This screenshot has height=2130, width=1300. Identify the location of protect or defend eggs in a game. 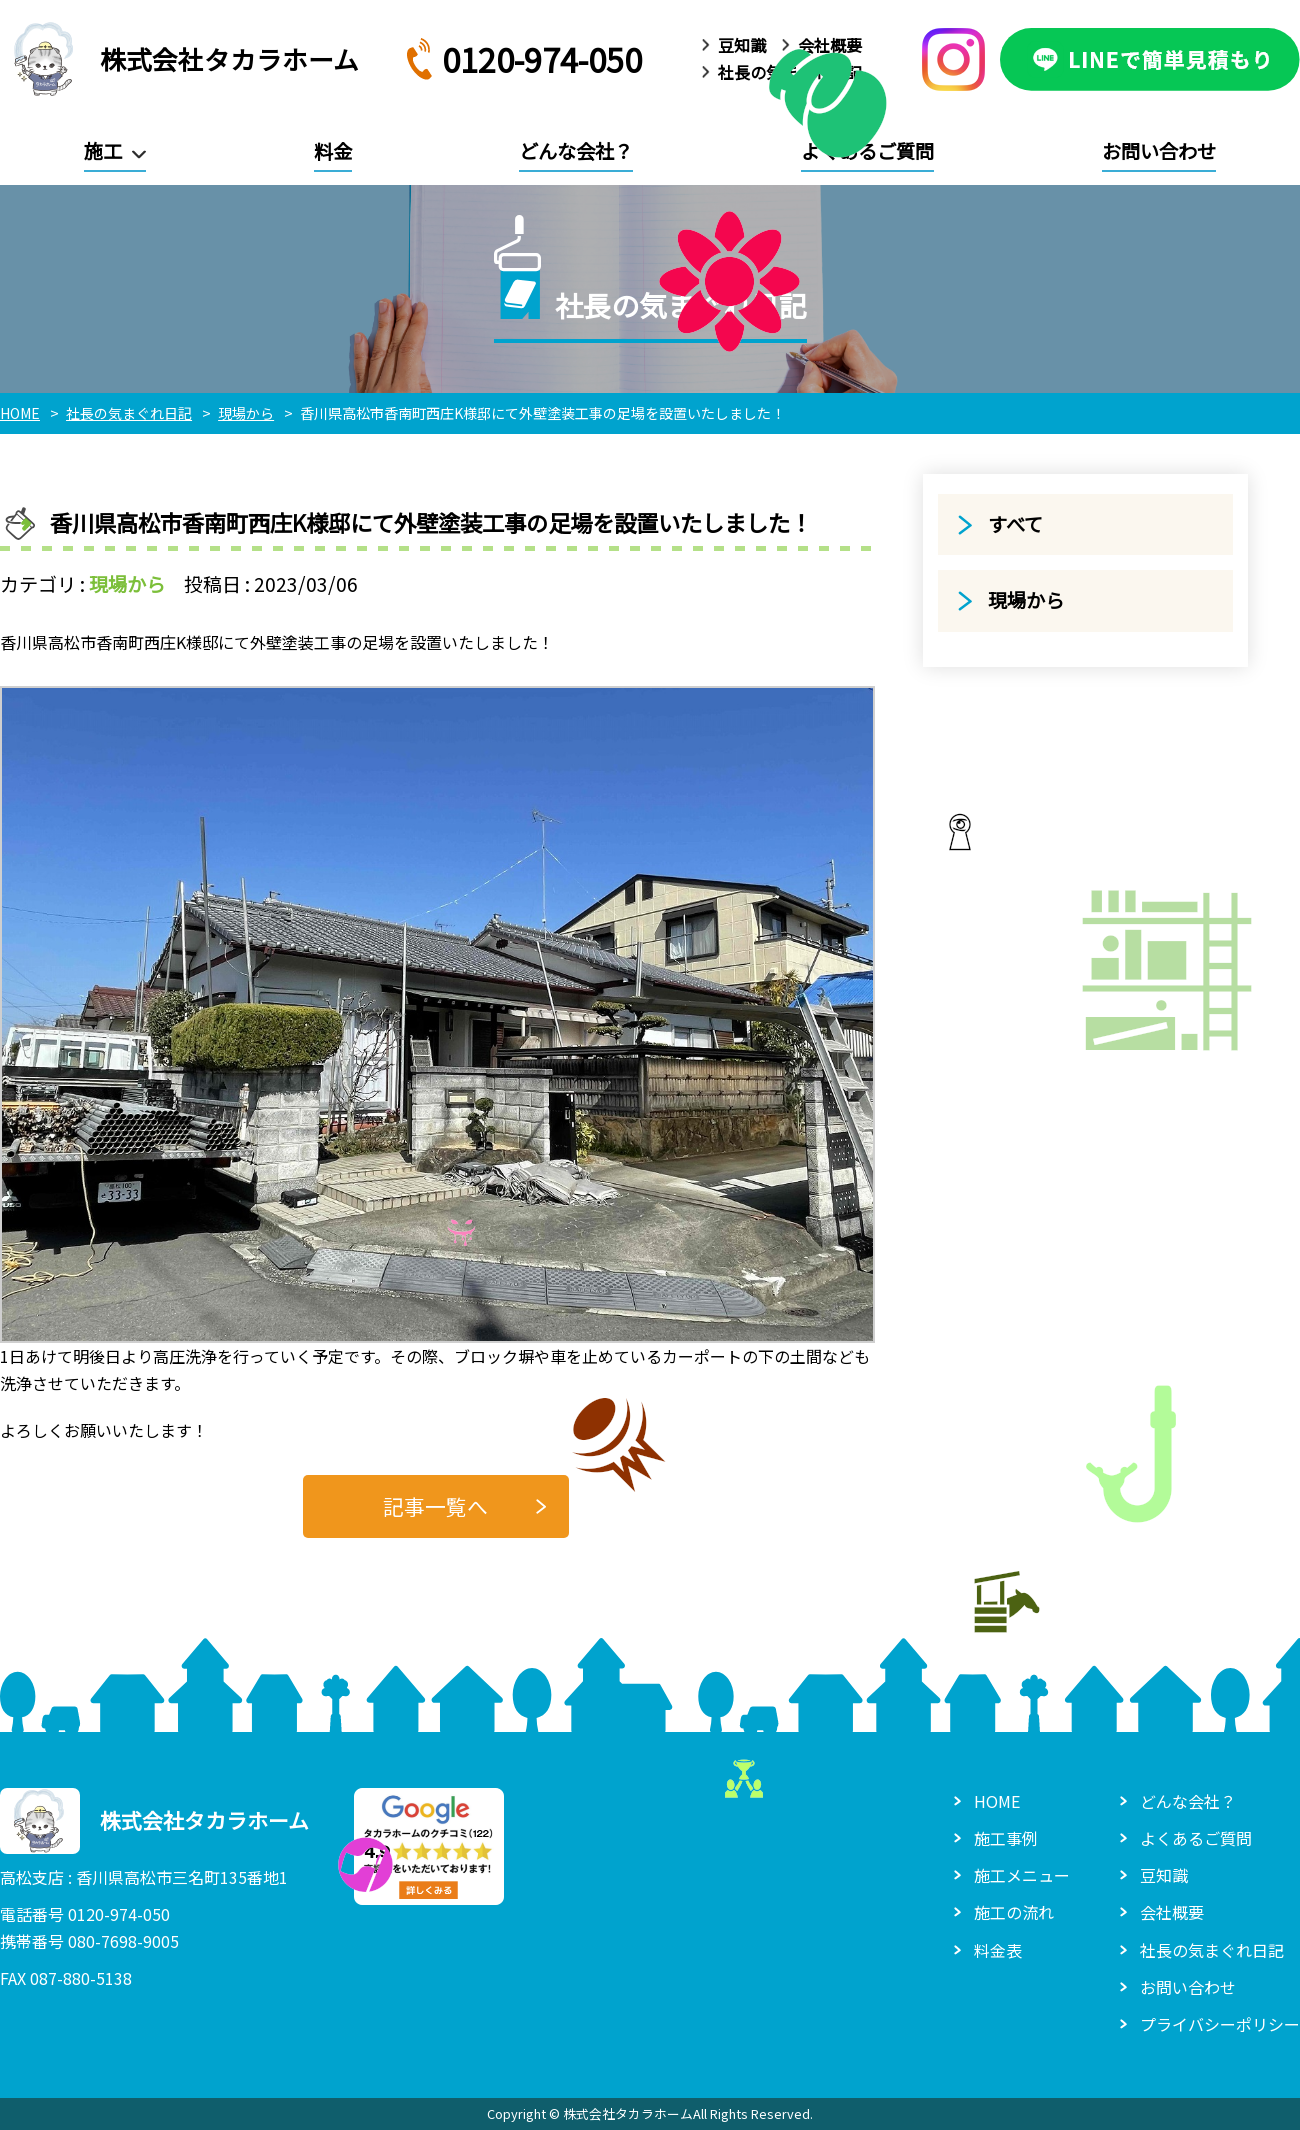
(618, 1445).